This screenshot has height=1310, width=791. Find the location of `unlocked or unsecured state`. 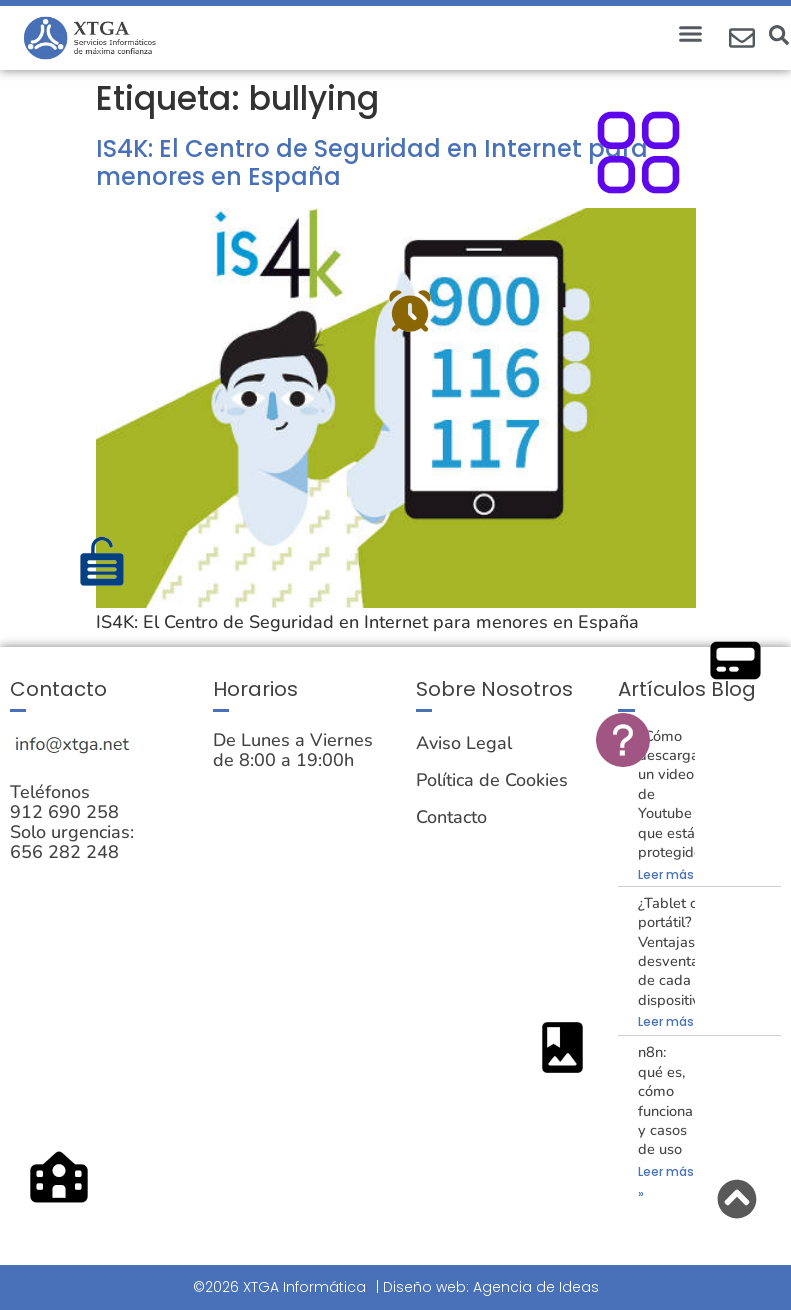

unlocked or unsecured state is located at coordinates (102, 564).